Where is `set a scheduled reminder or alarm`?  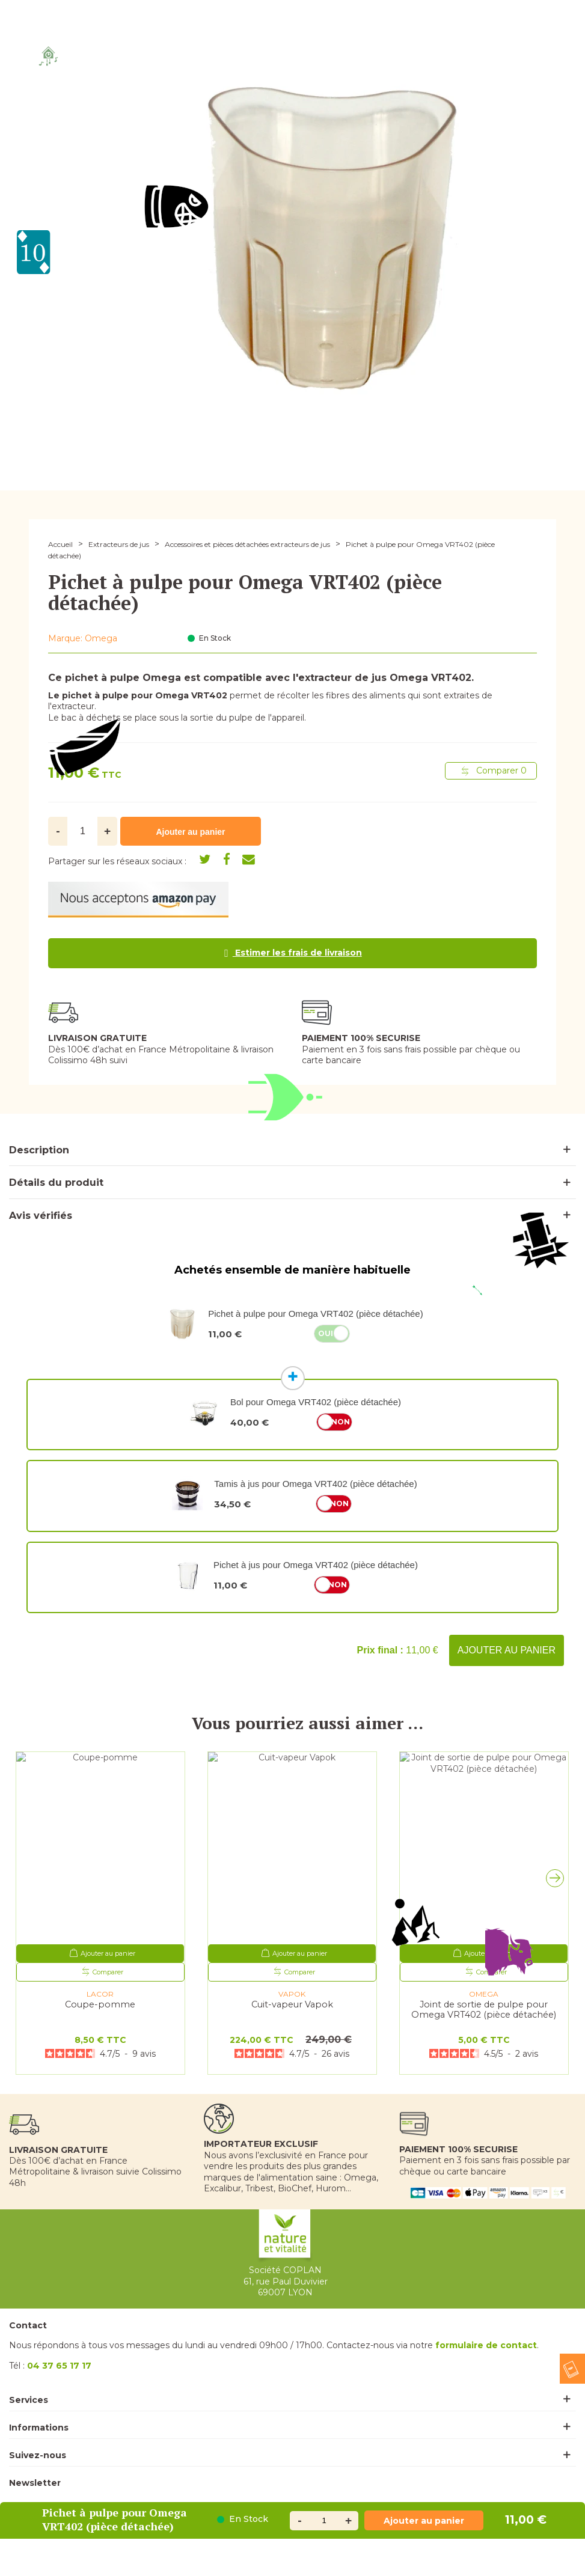 set a scheduled reminder or alarm is located at coordinates (48, 56).